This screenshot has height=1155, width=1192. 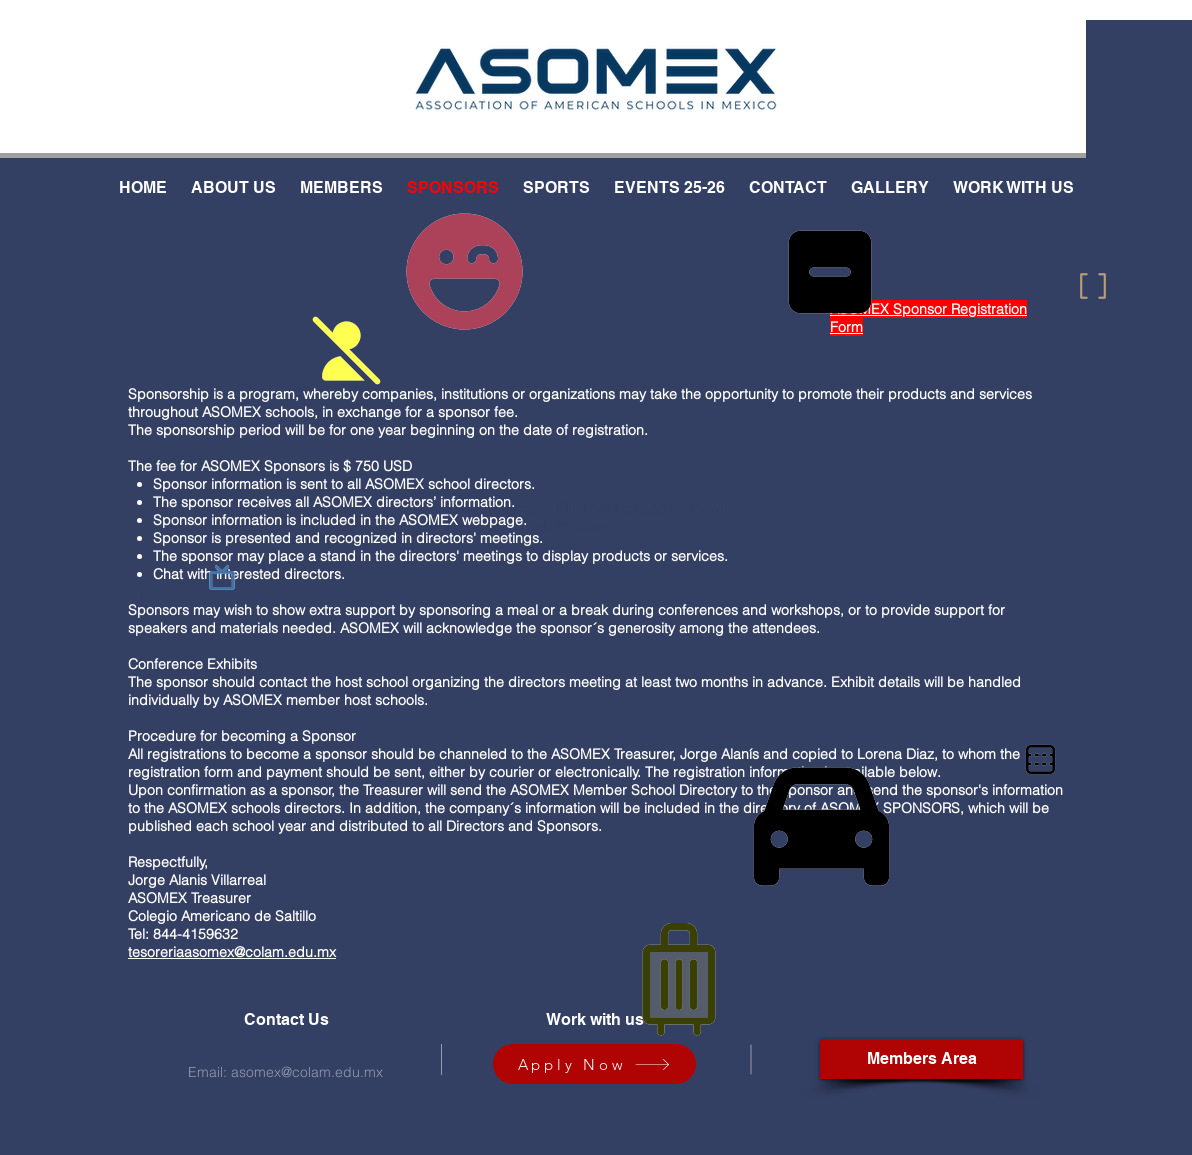 I want to click on access TV or video streaming features, so click(x=222, y=579).